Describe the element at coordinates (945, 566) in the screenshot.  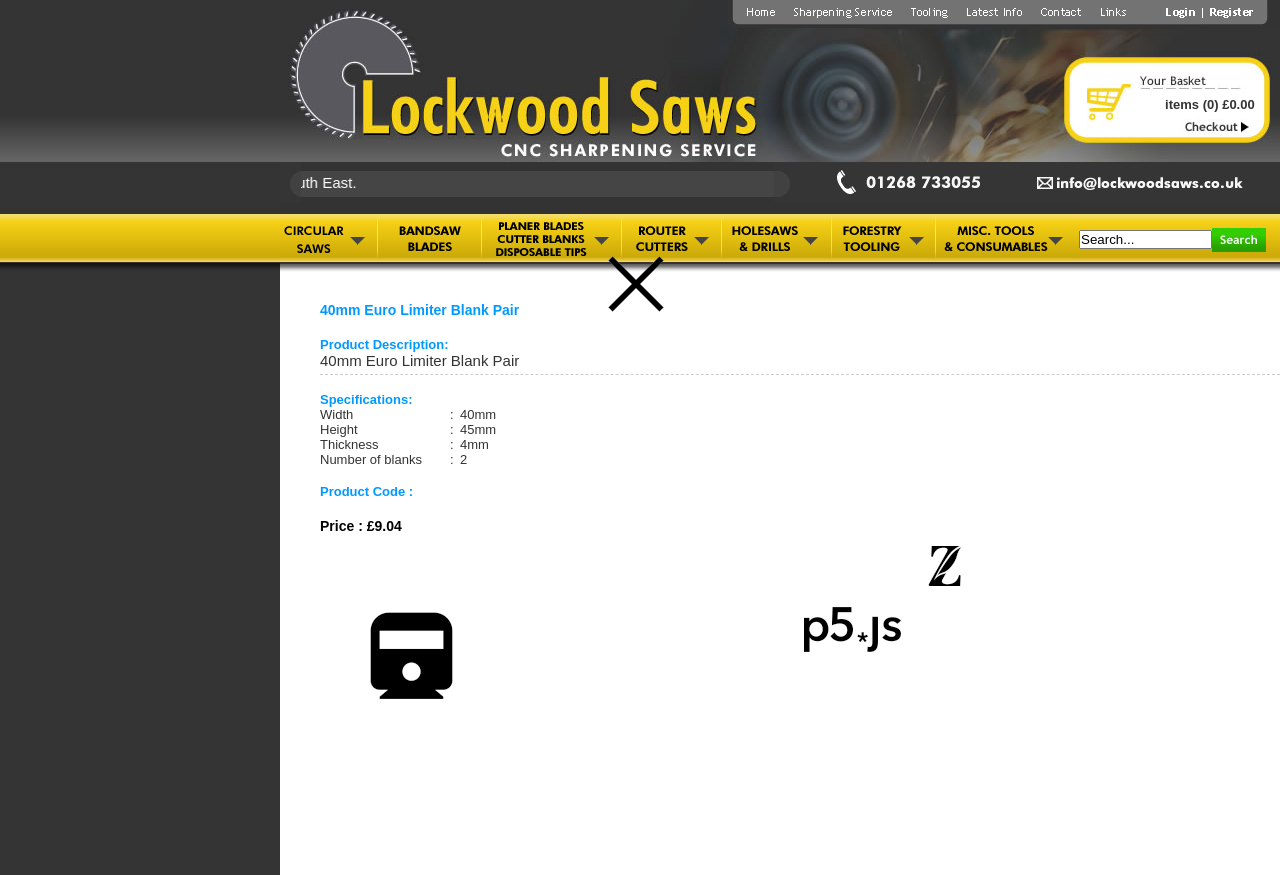
I see `open the Zola website or app` at that location.